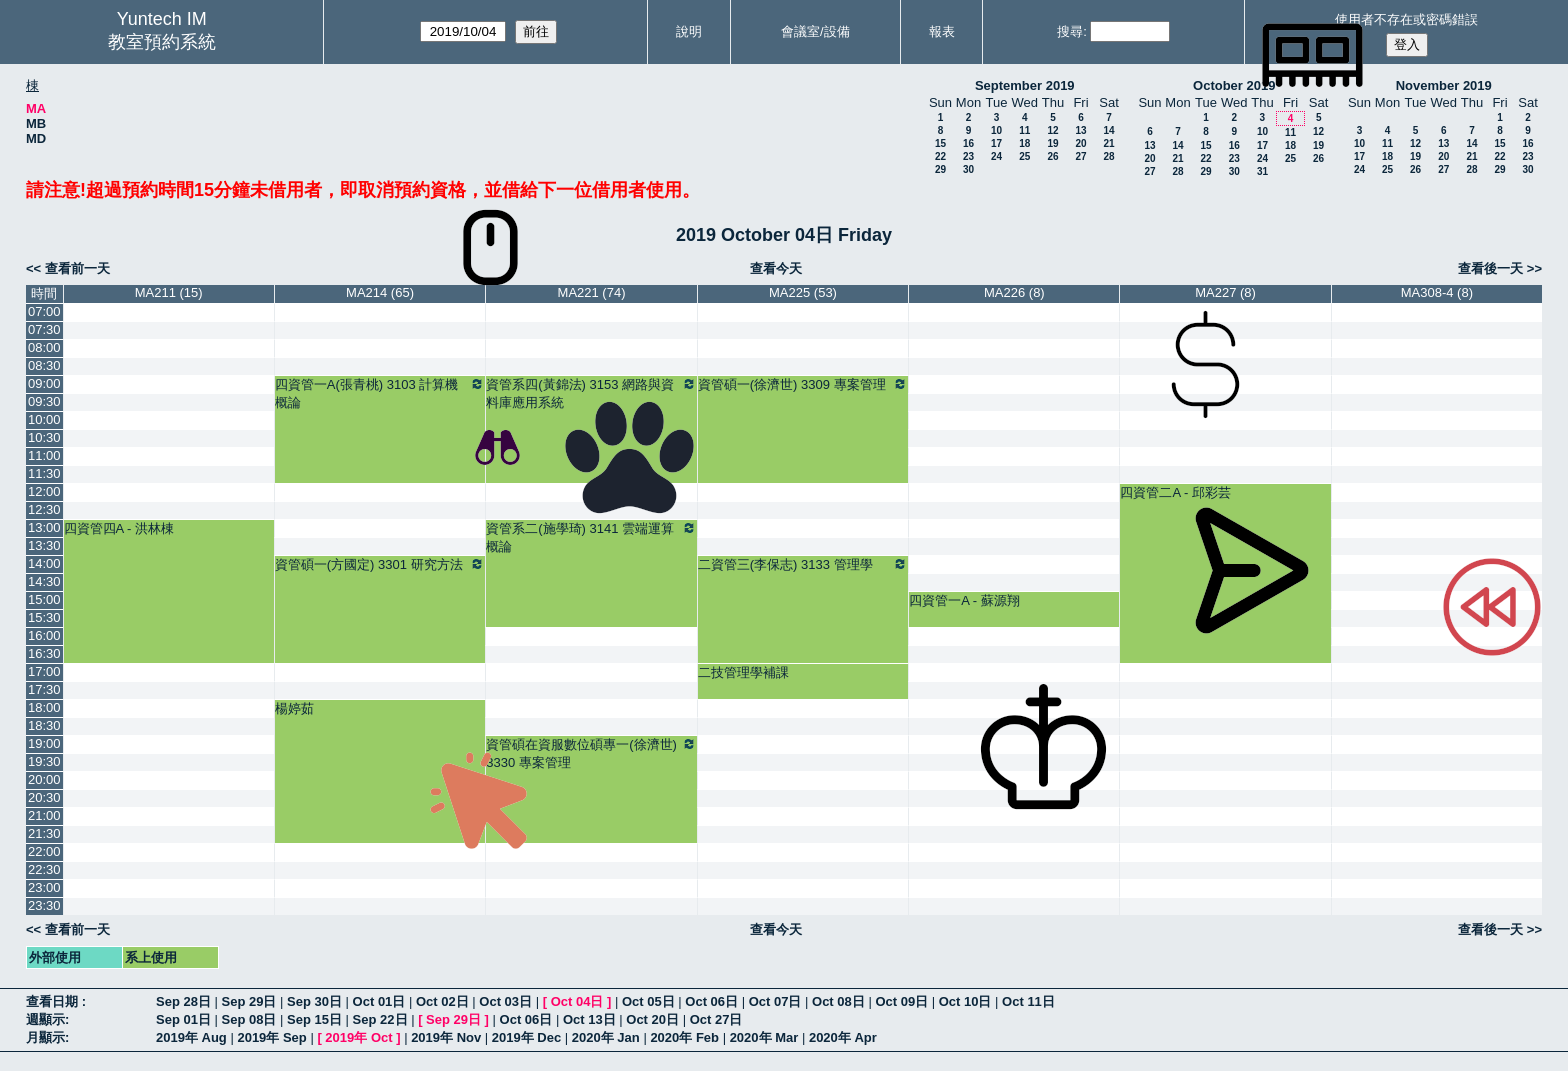 This screenshot has height=1071, width=1568. I want to click on rewind or skip backward in media playback, so click(1492, 607).